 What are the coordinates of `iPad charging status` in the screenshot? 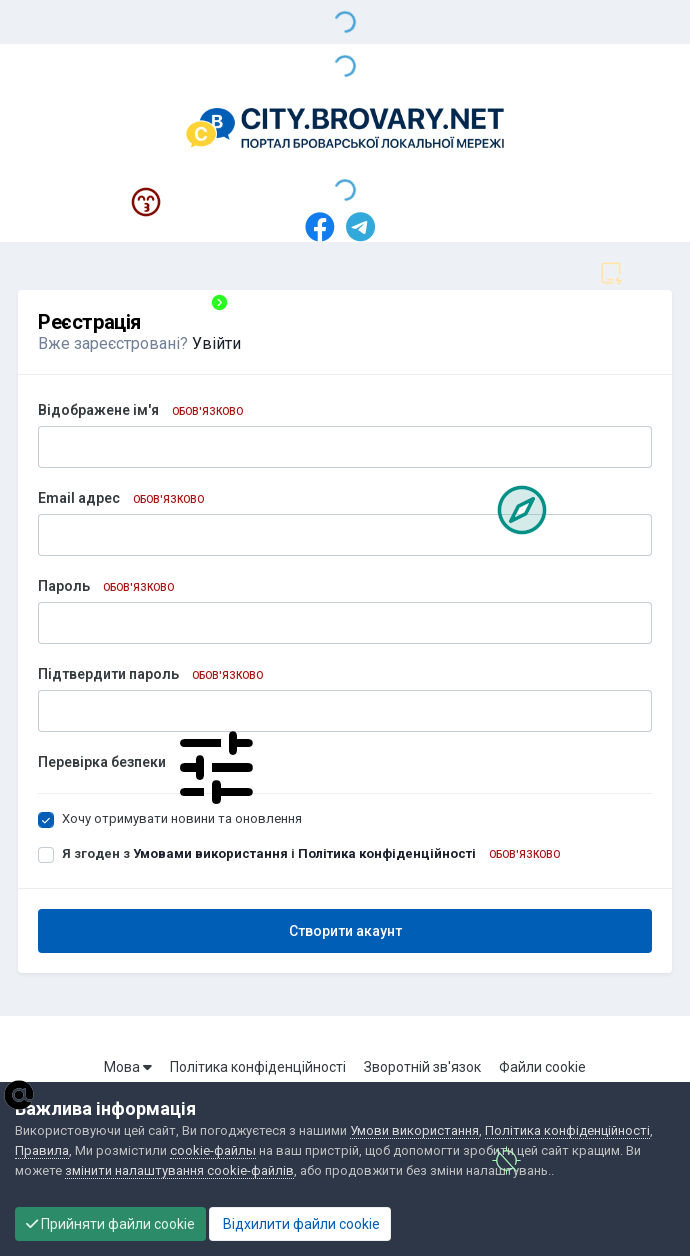 It's located at (611, 273).